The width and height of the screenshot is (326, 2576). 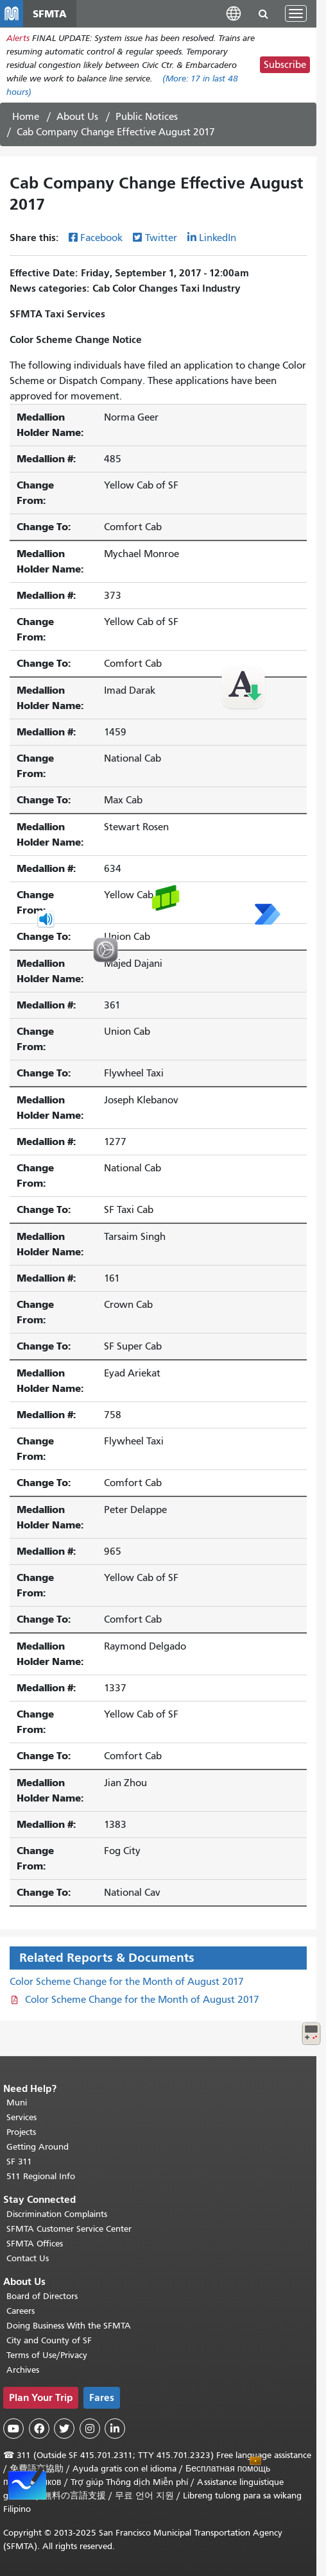 What do you see at coordinates (243, 687) in the screenshot?
I see `download and install new fonts` at bounding box center [243, 687].